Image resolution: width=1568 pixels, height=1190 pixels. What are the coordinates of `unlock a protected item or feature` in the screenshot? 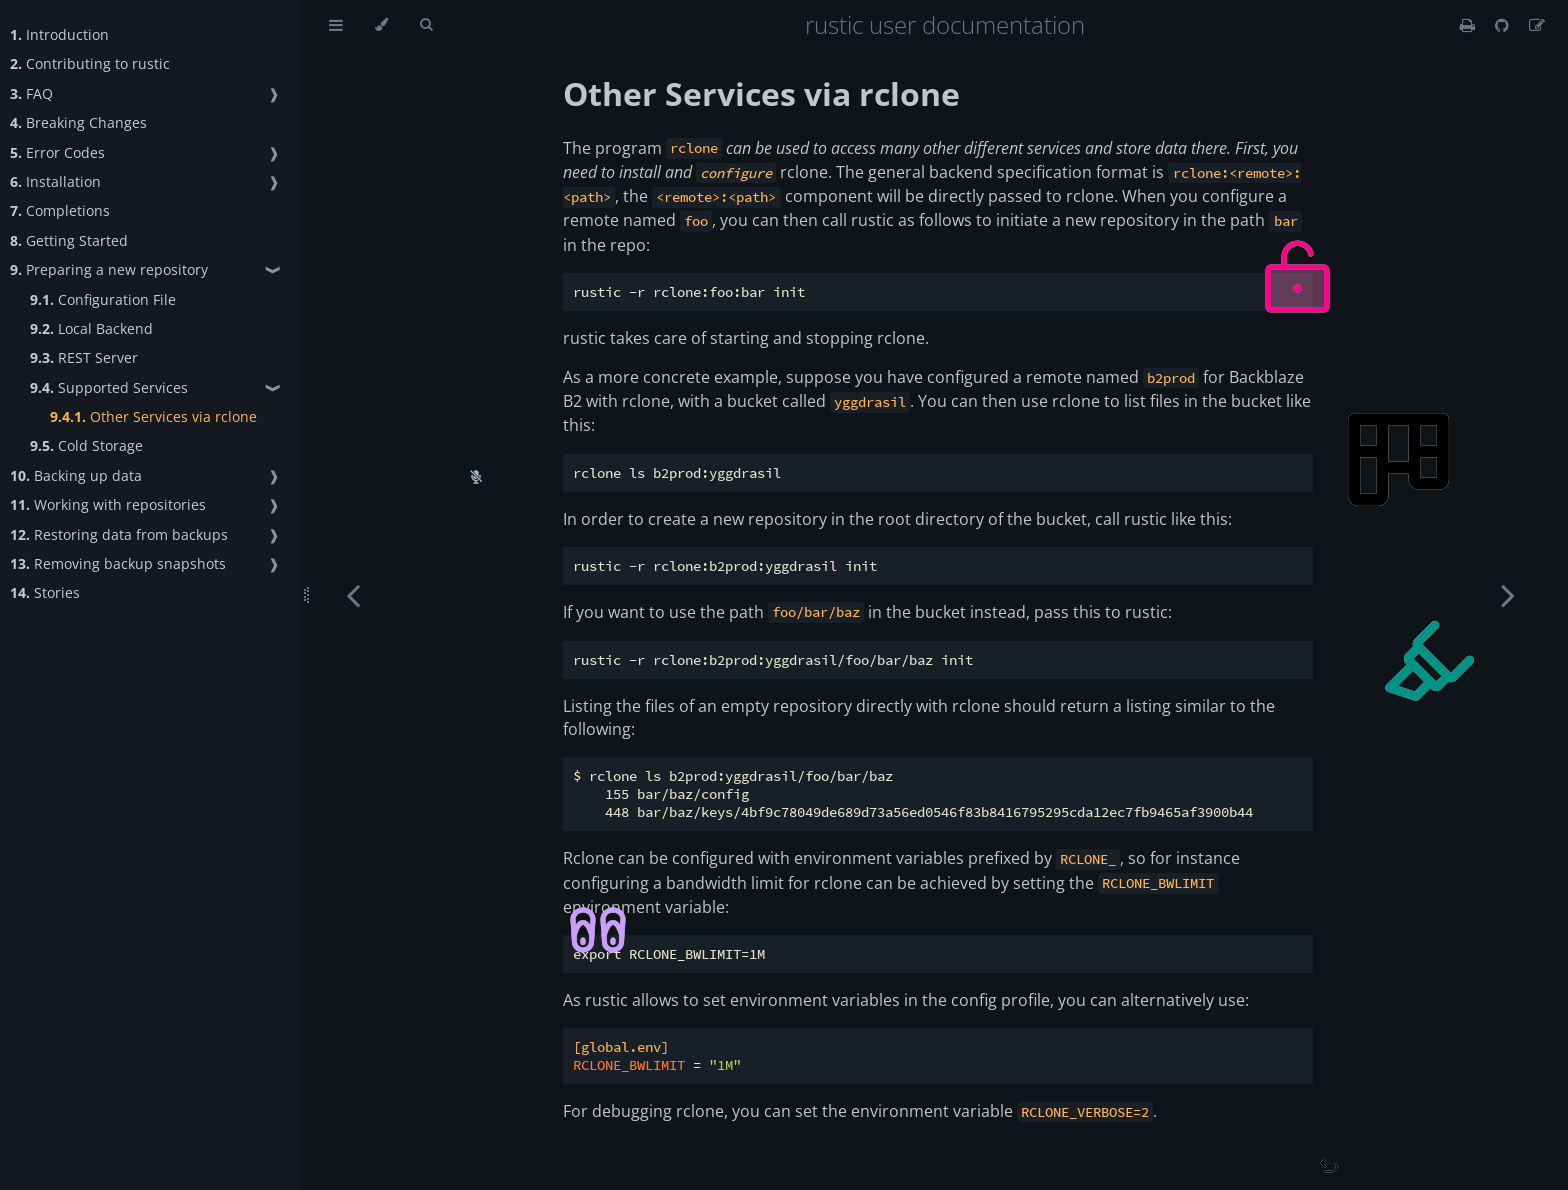 It's located at (1297, 280).